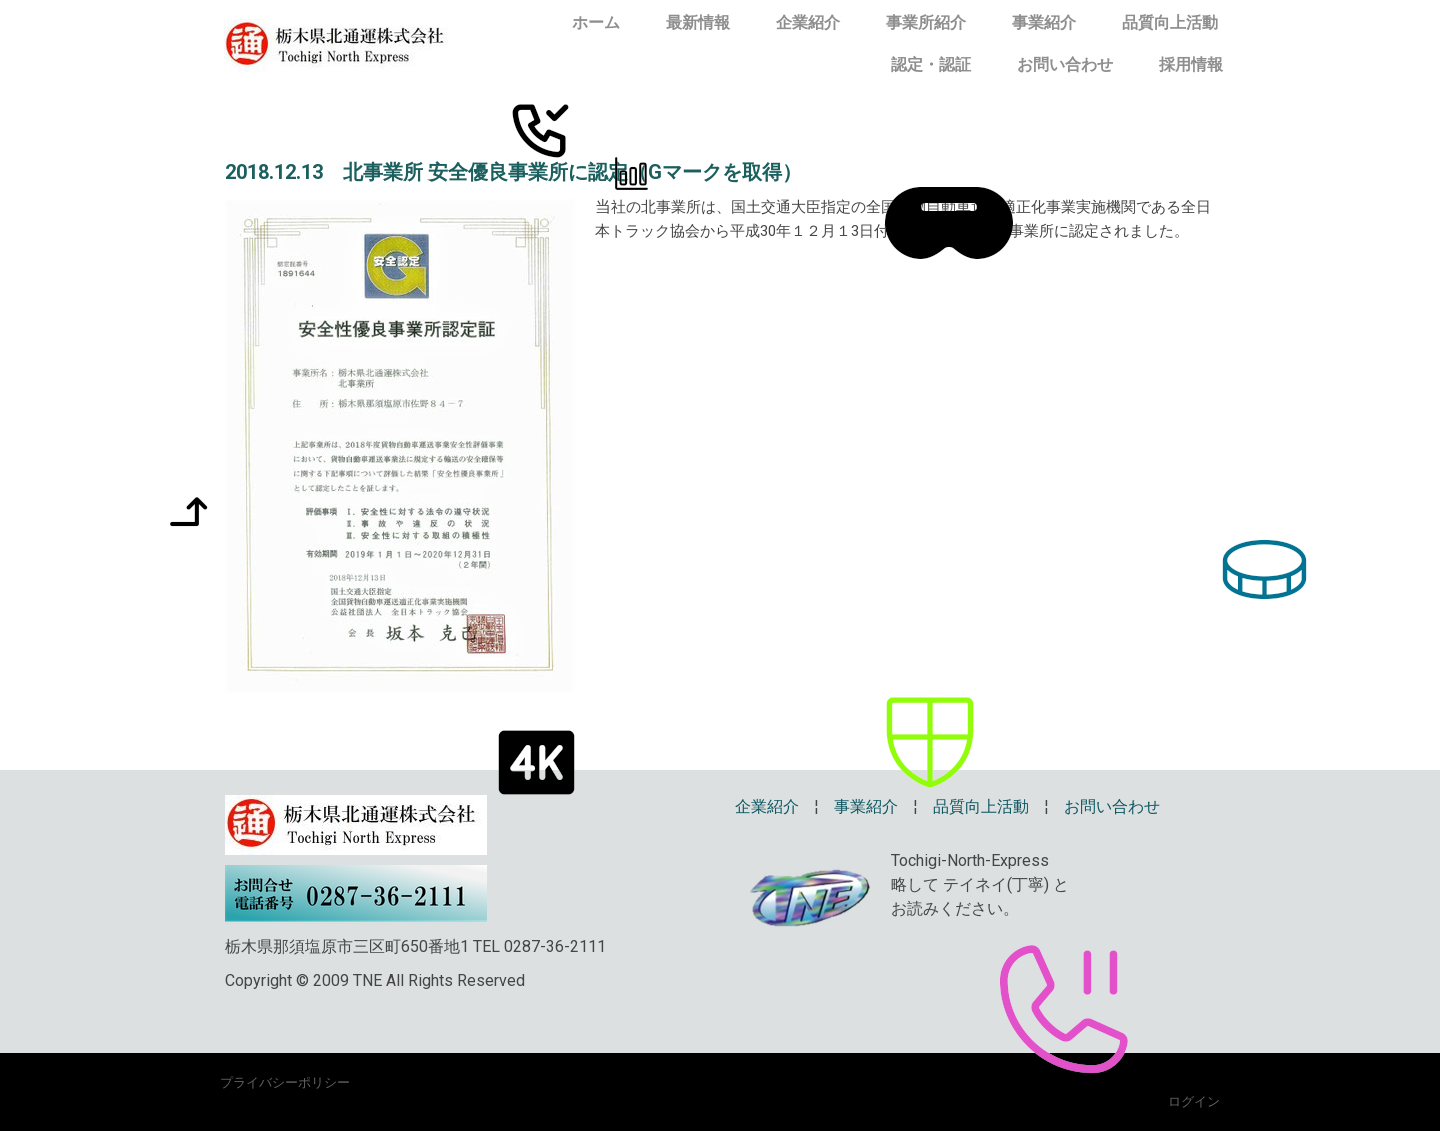 This screenshot has width=1440, height=1131. I want to click on switch to 4K video resolution, so click(536, 762).